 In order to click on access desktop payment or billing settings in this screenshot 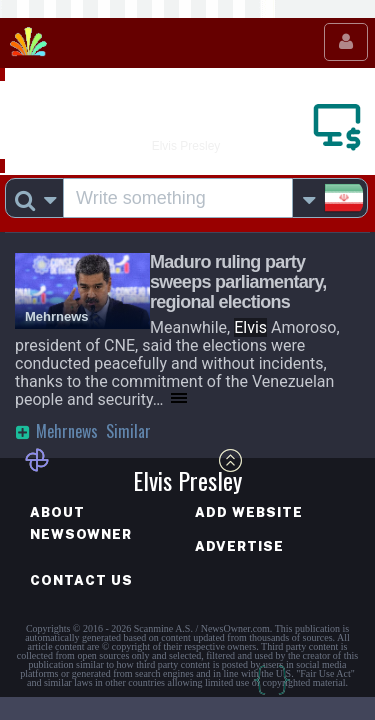, I will do `click(337, 125)`.